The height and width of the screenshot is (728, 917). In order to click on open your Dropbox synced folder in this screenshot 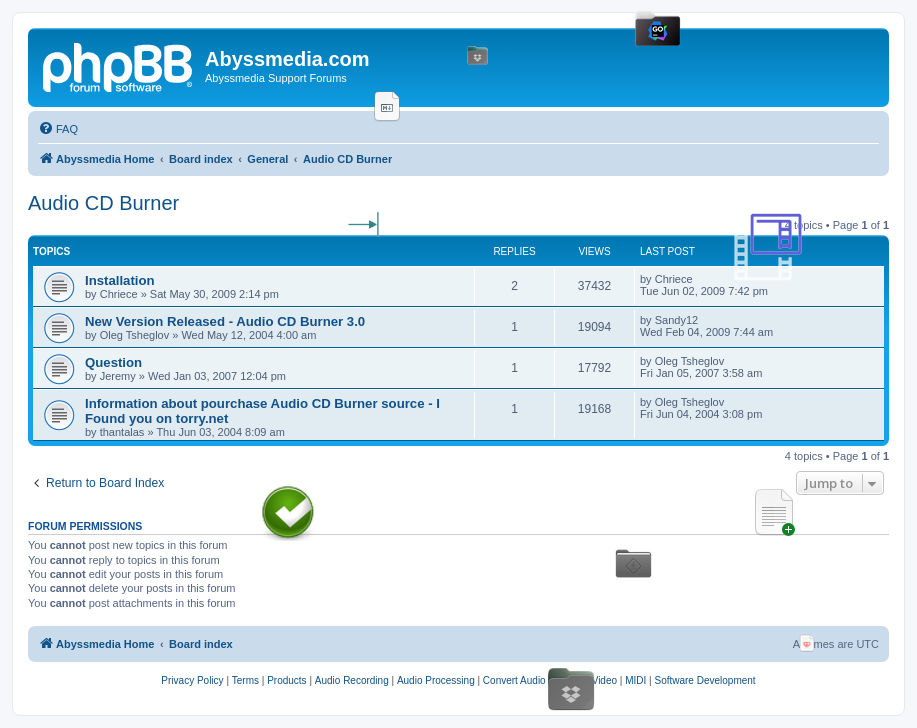, I will do `click(477, 55)`.